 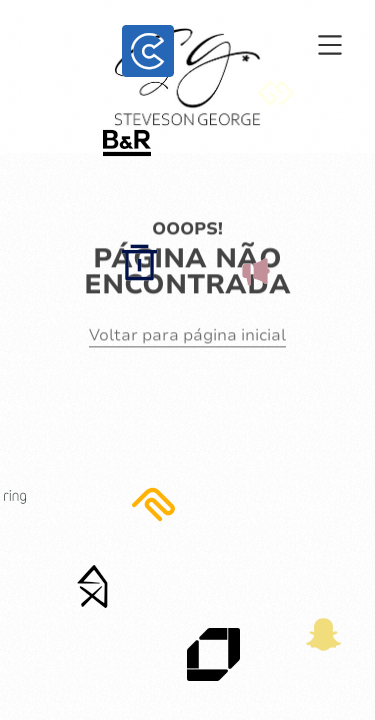 I want to click on delete selected item, so click(x=139, y=262).